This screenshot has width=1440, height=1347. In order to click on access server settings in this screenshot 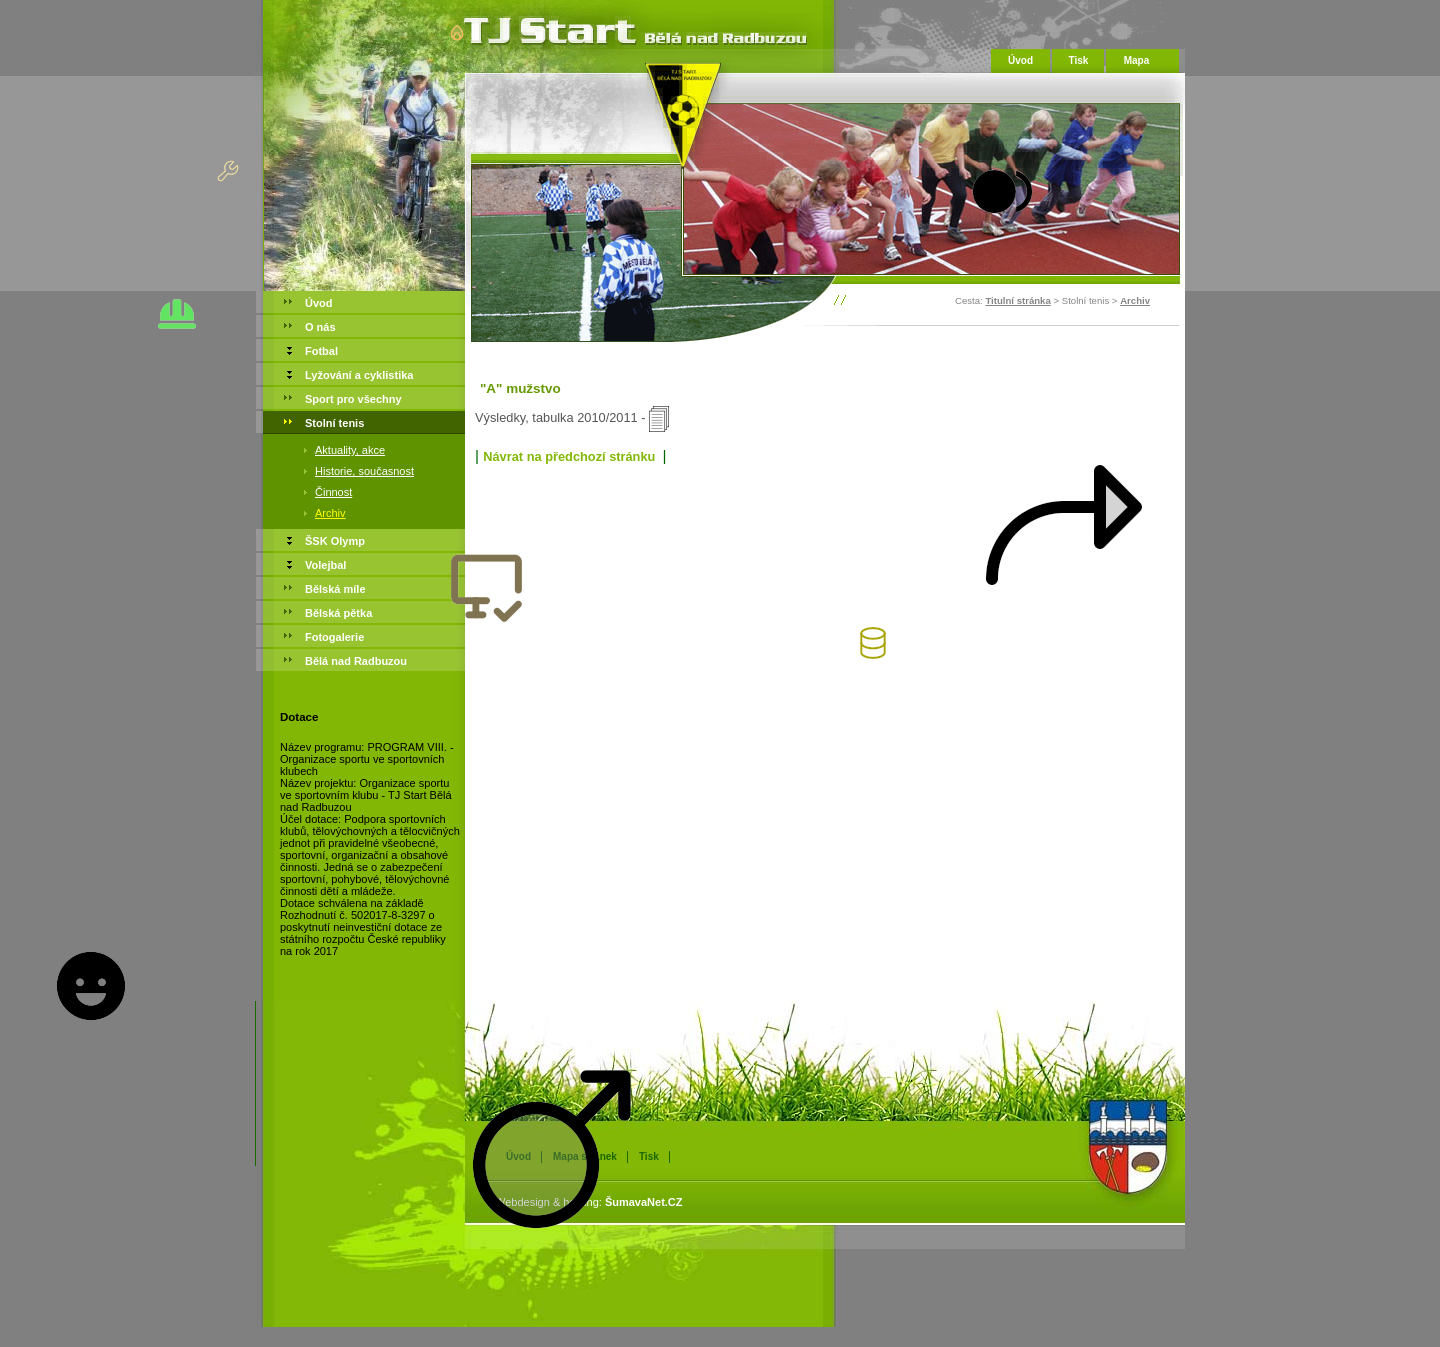, I will do `click(873, 643)`.